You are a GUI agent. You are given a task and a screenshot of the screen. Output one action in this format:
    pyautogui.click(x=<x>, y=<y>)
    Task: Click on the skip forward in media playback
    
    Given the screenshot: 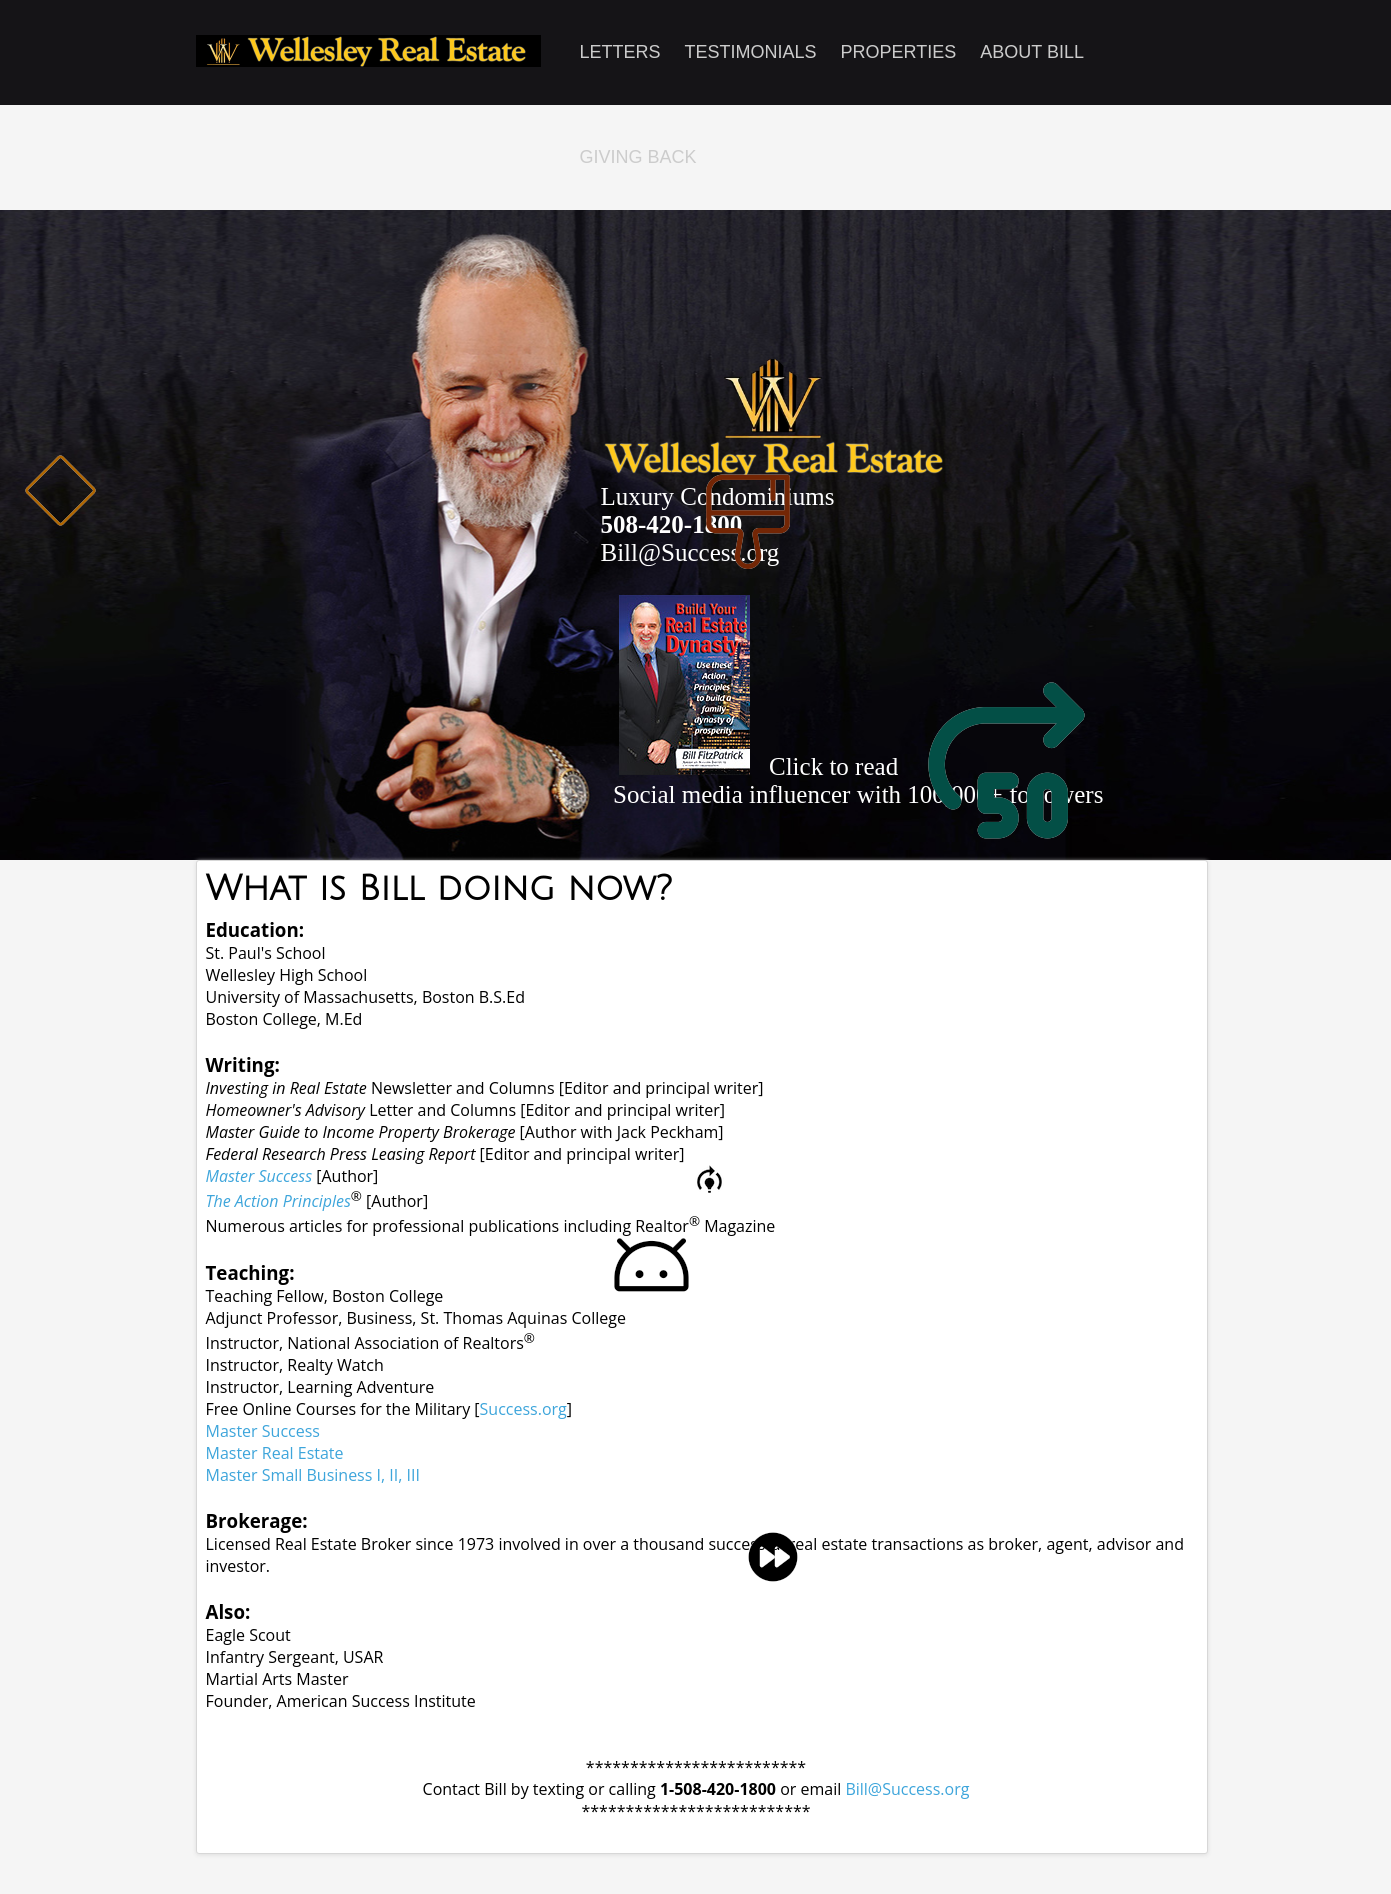 What is the action you would take?
    pyautogui.click(x=773, y=1557)
    